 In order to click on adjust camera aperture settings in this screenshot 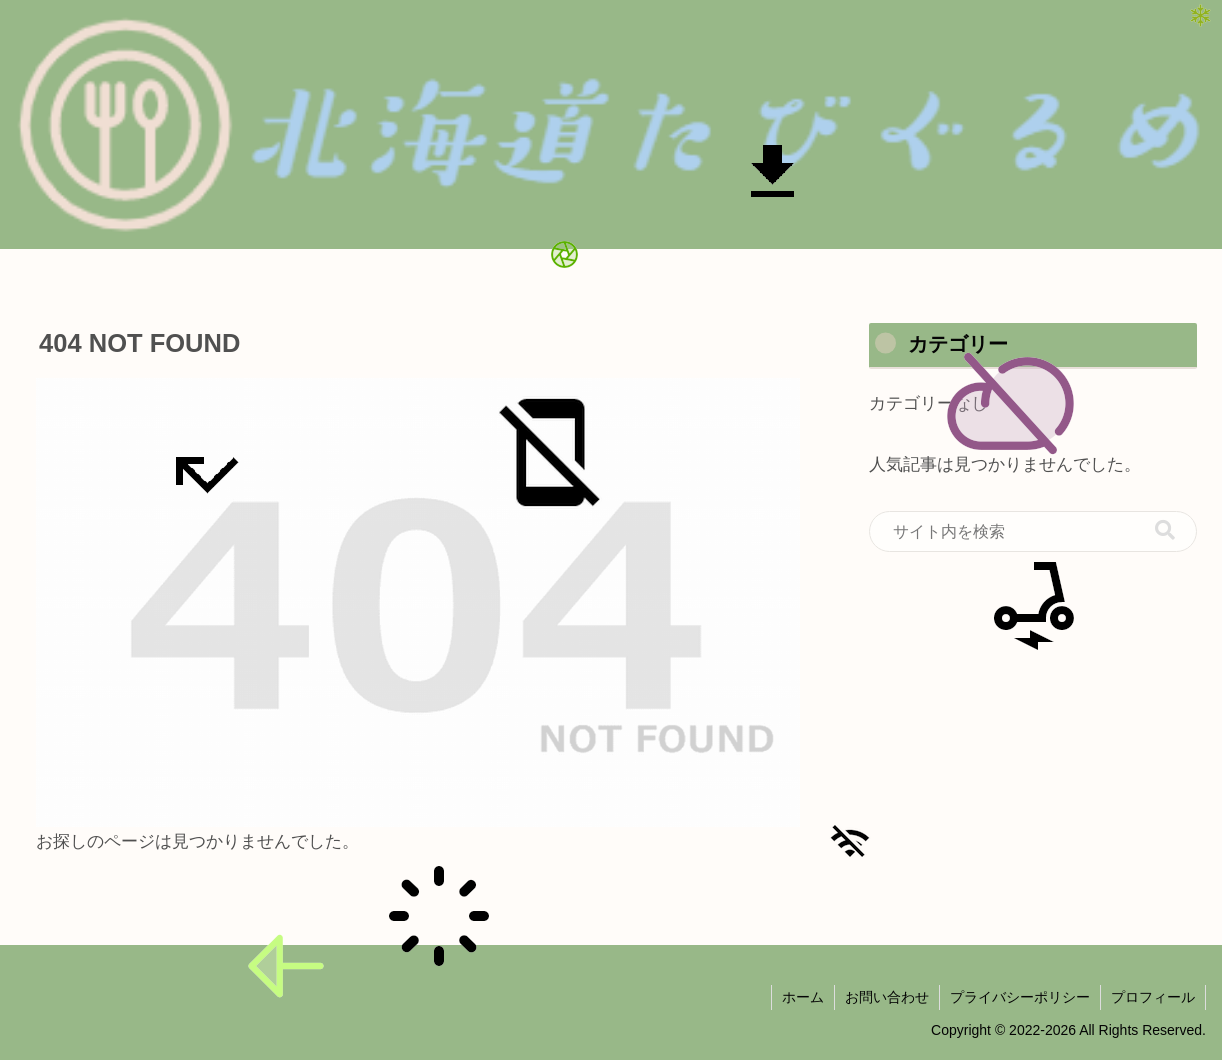, I will do `click(564, 254)`.